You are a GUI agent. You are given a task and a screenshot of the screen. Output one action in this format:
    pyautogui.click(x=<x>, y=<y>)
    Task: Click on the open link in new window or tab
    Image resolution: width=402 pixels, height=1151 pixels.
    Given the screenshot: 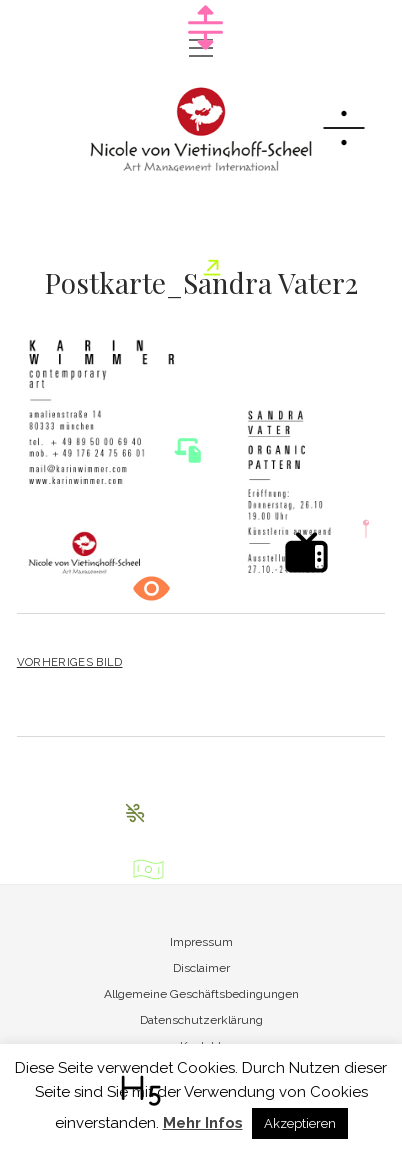 What is the action you would take?
    pyautogui.click(x=212, y=267)
    